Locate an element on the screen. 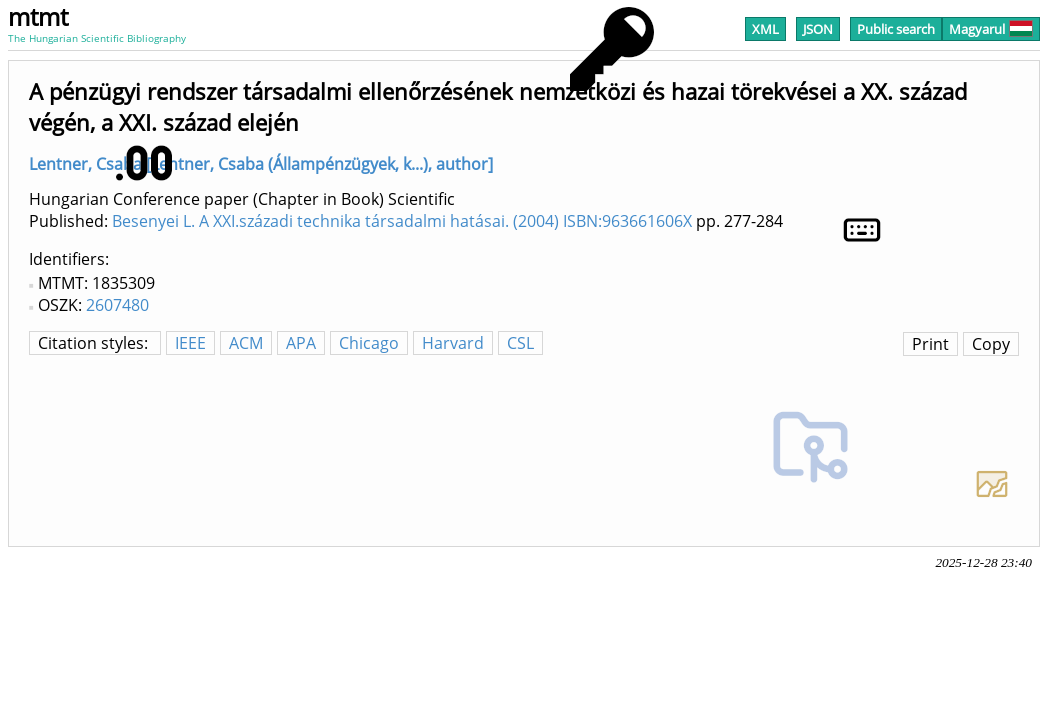  toggle decimal number formatting is located at coordinates (144, 163).